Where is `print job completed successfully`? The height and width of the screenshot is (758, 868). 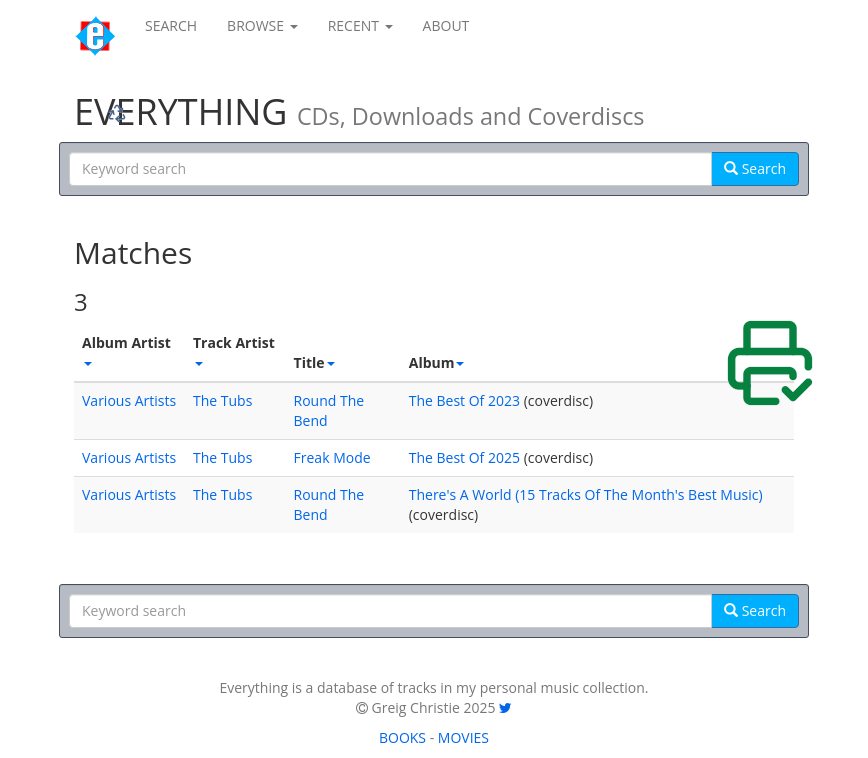 print job completed successfully is located at coordinates (770, 363).